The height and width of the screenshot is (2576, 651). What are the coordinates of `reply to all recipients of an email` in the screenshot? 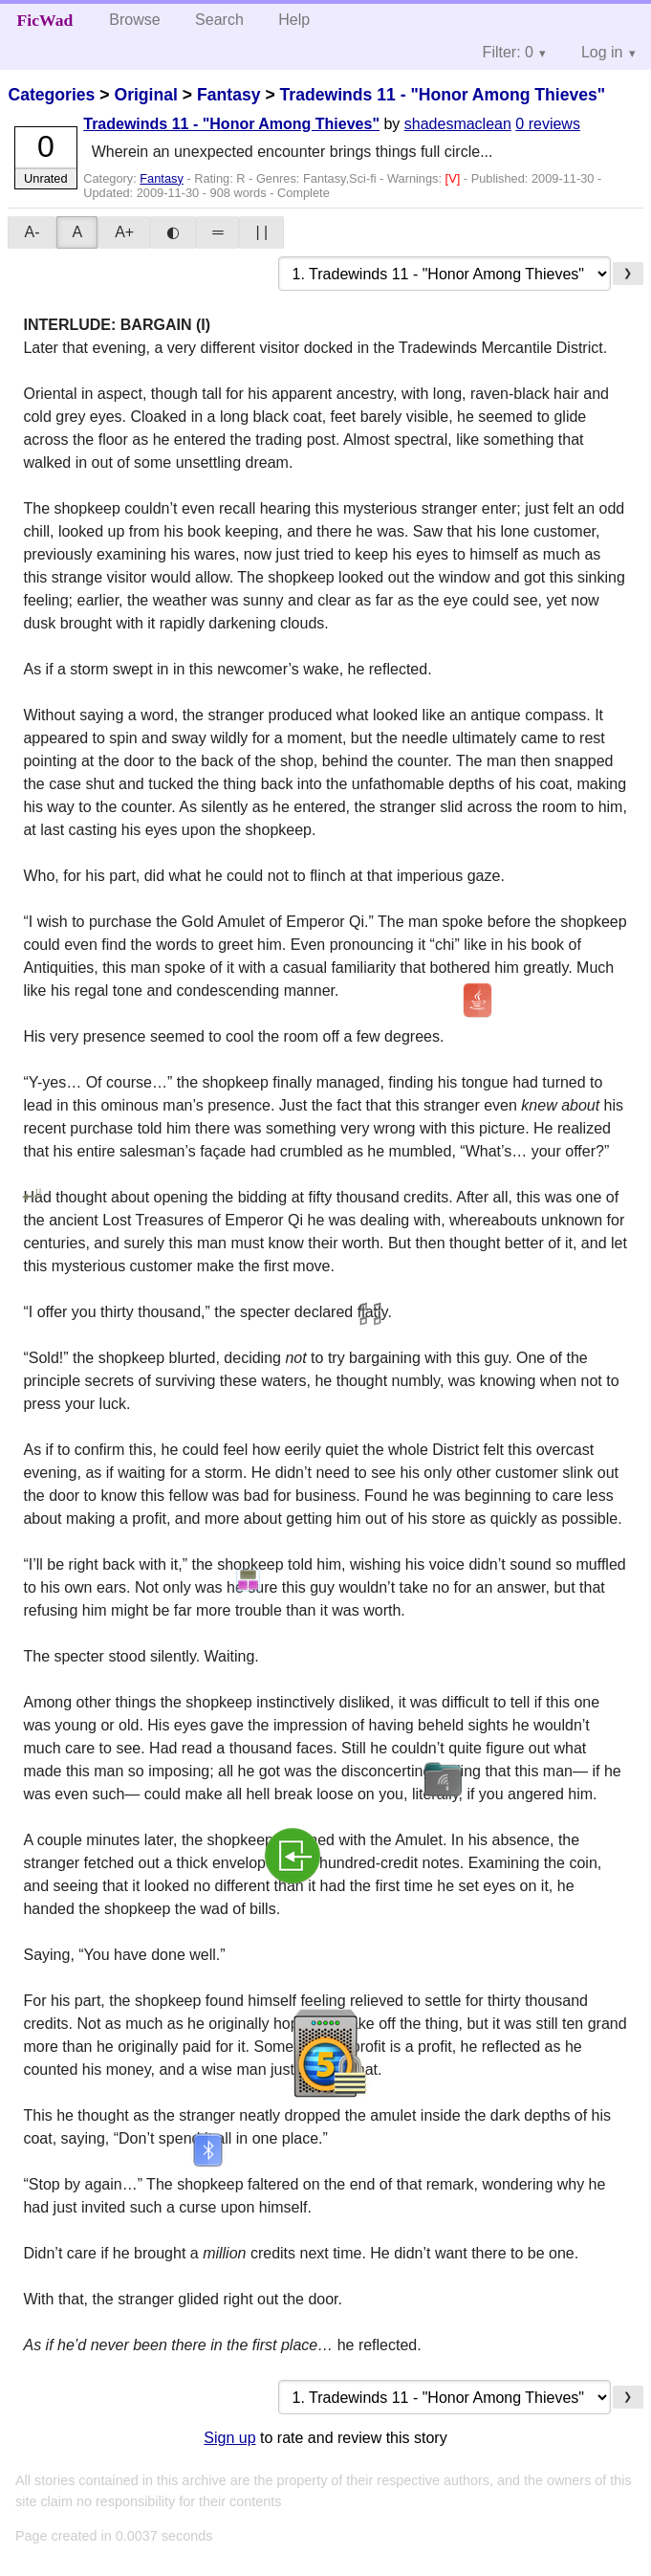 It's located at (31, 1194).